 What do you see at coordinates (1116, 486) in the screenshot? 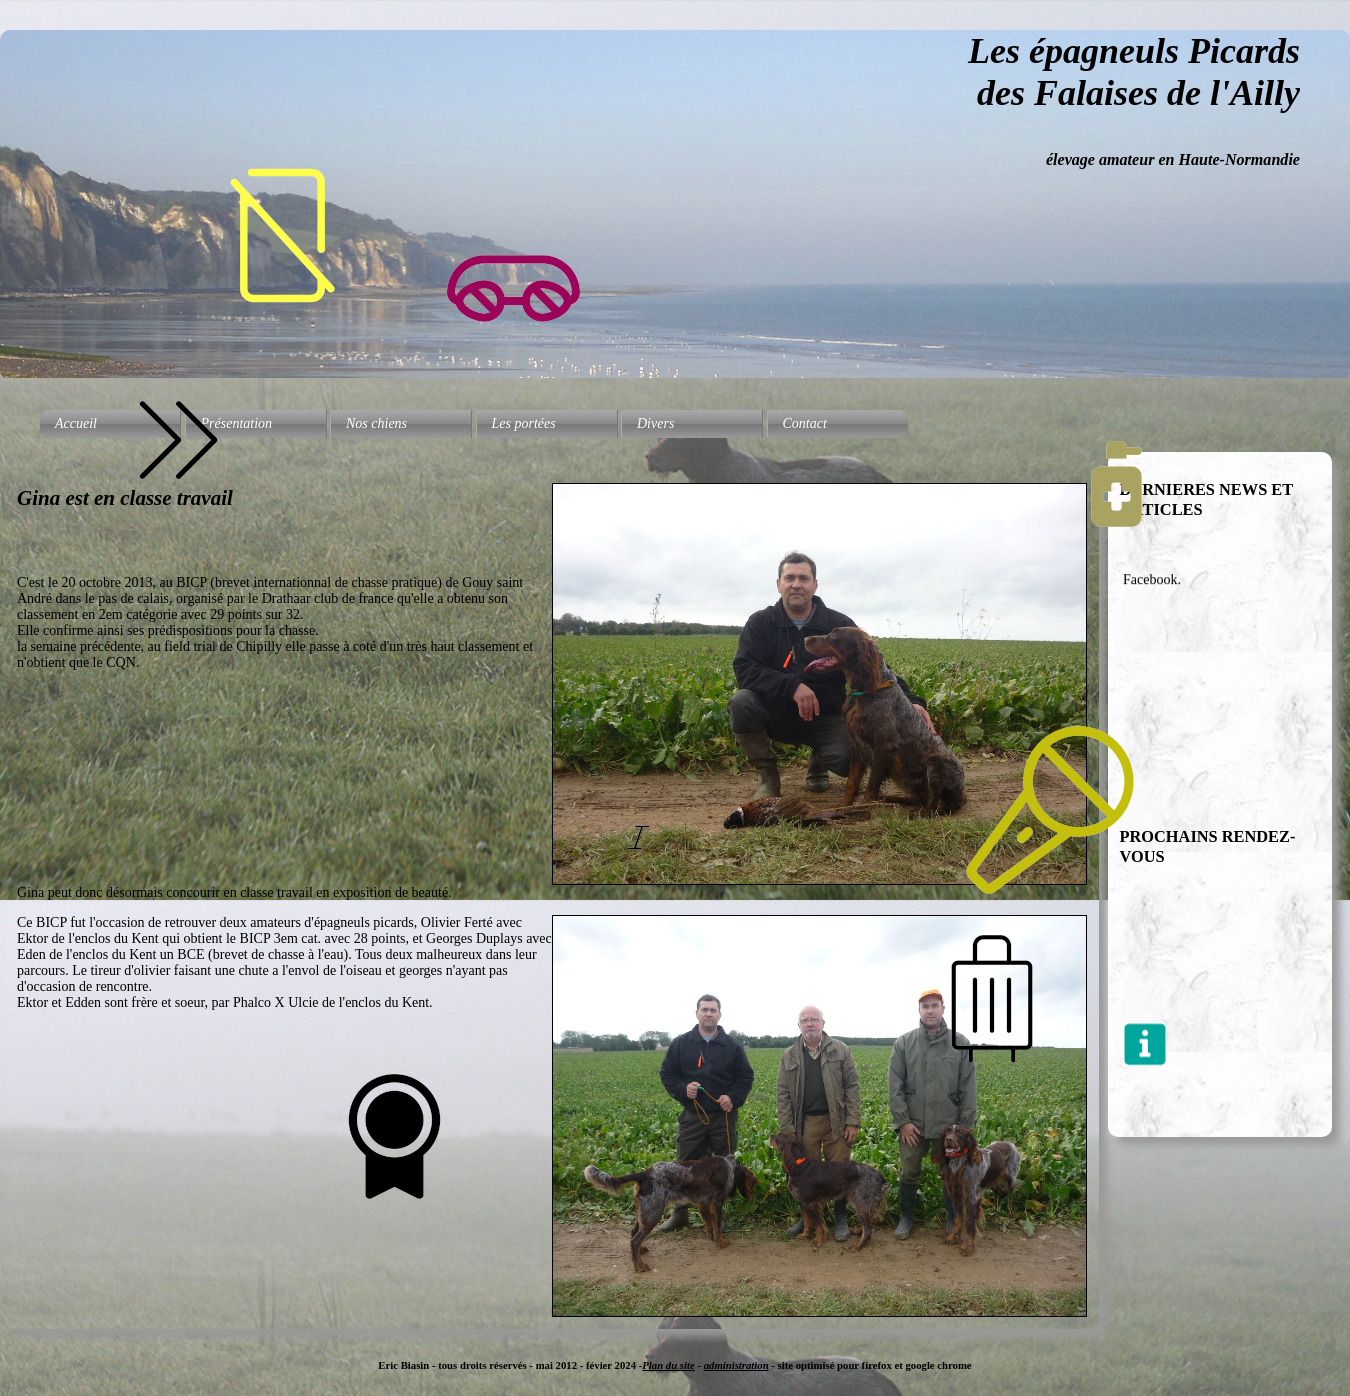
I see `access medical supplies or first aid resources` at bounding box center [1116, 486].